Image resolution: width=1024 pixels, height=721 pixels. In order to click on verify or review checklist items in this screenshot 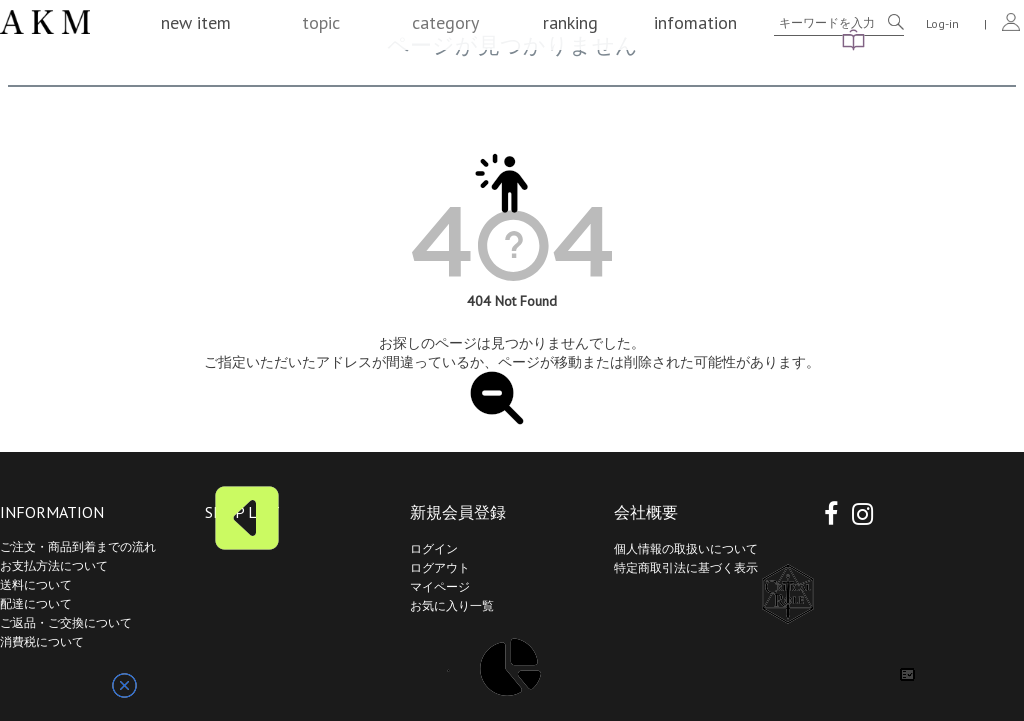, I will do `click(907, 674)`.